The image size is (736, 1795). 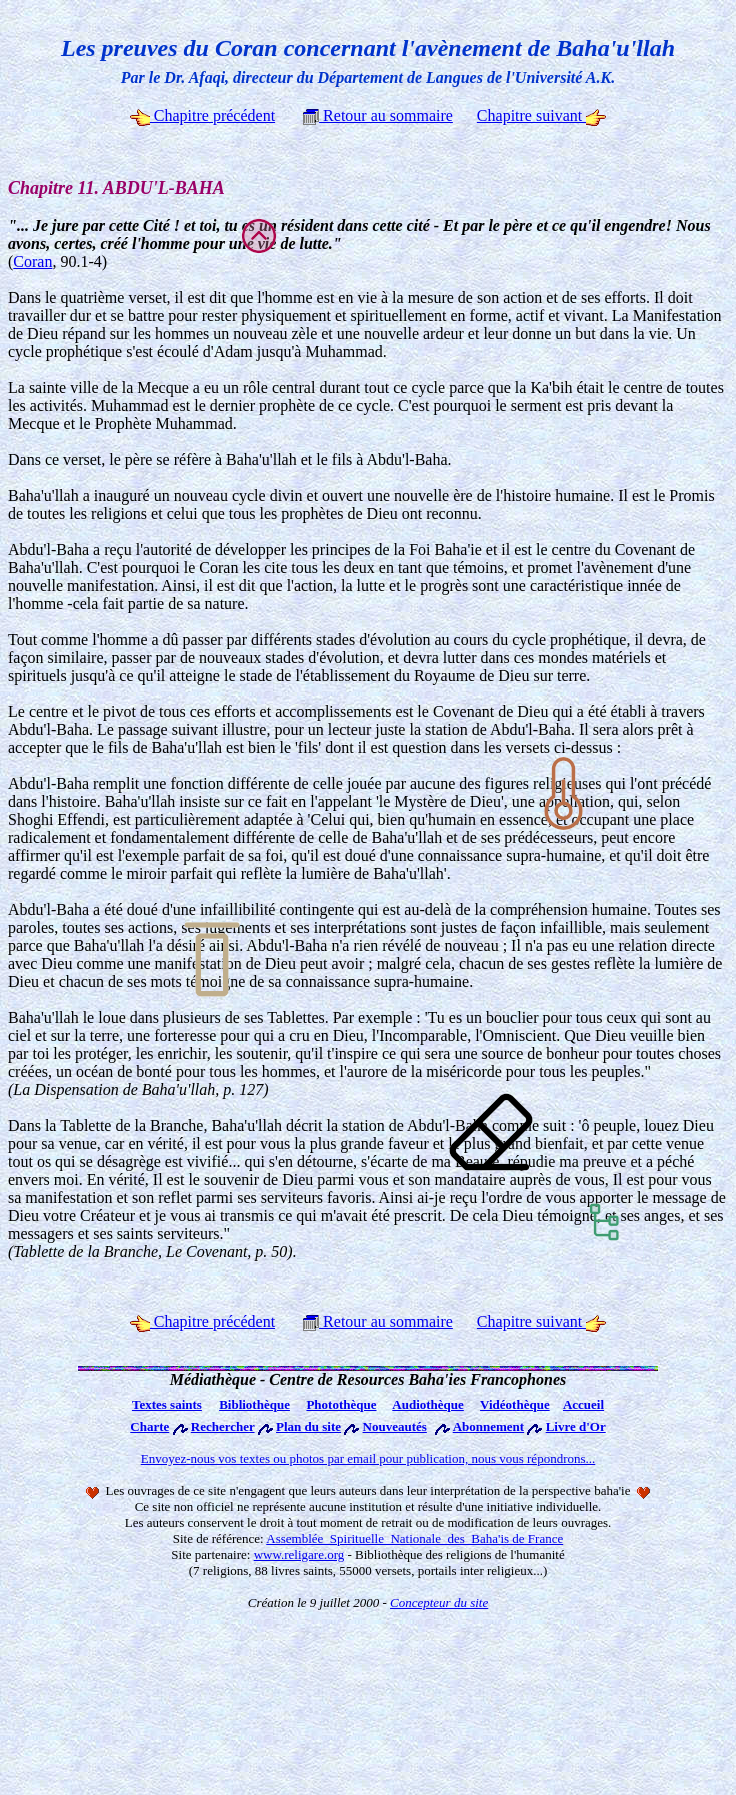 What do you see at coordinates (212, 958) in the screenshot?
I see `align element to top edge` at bounding box center [212, 958].